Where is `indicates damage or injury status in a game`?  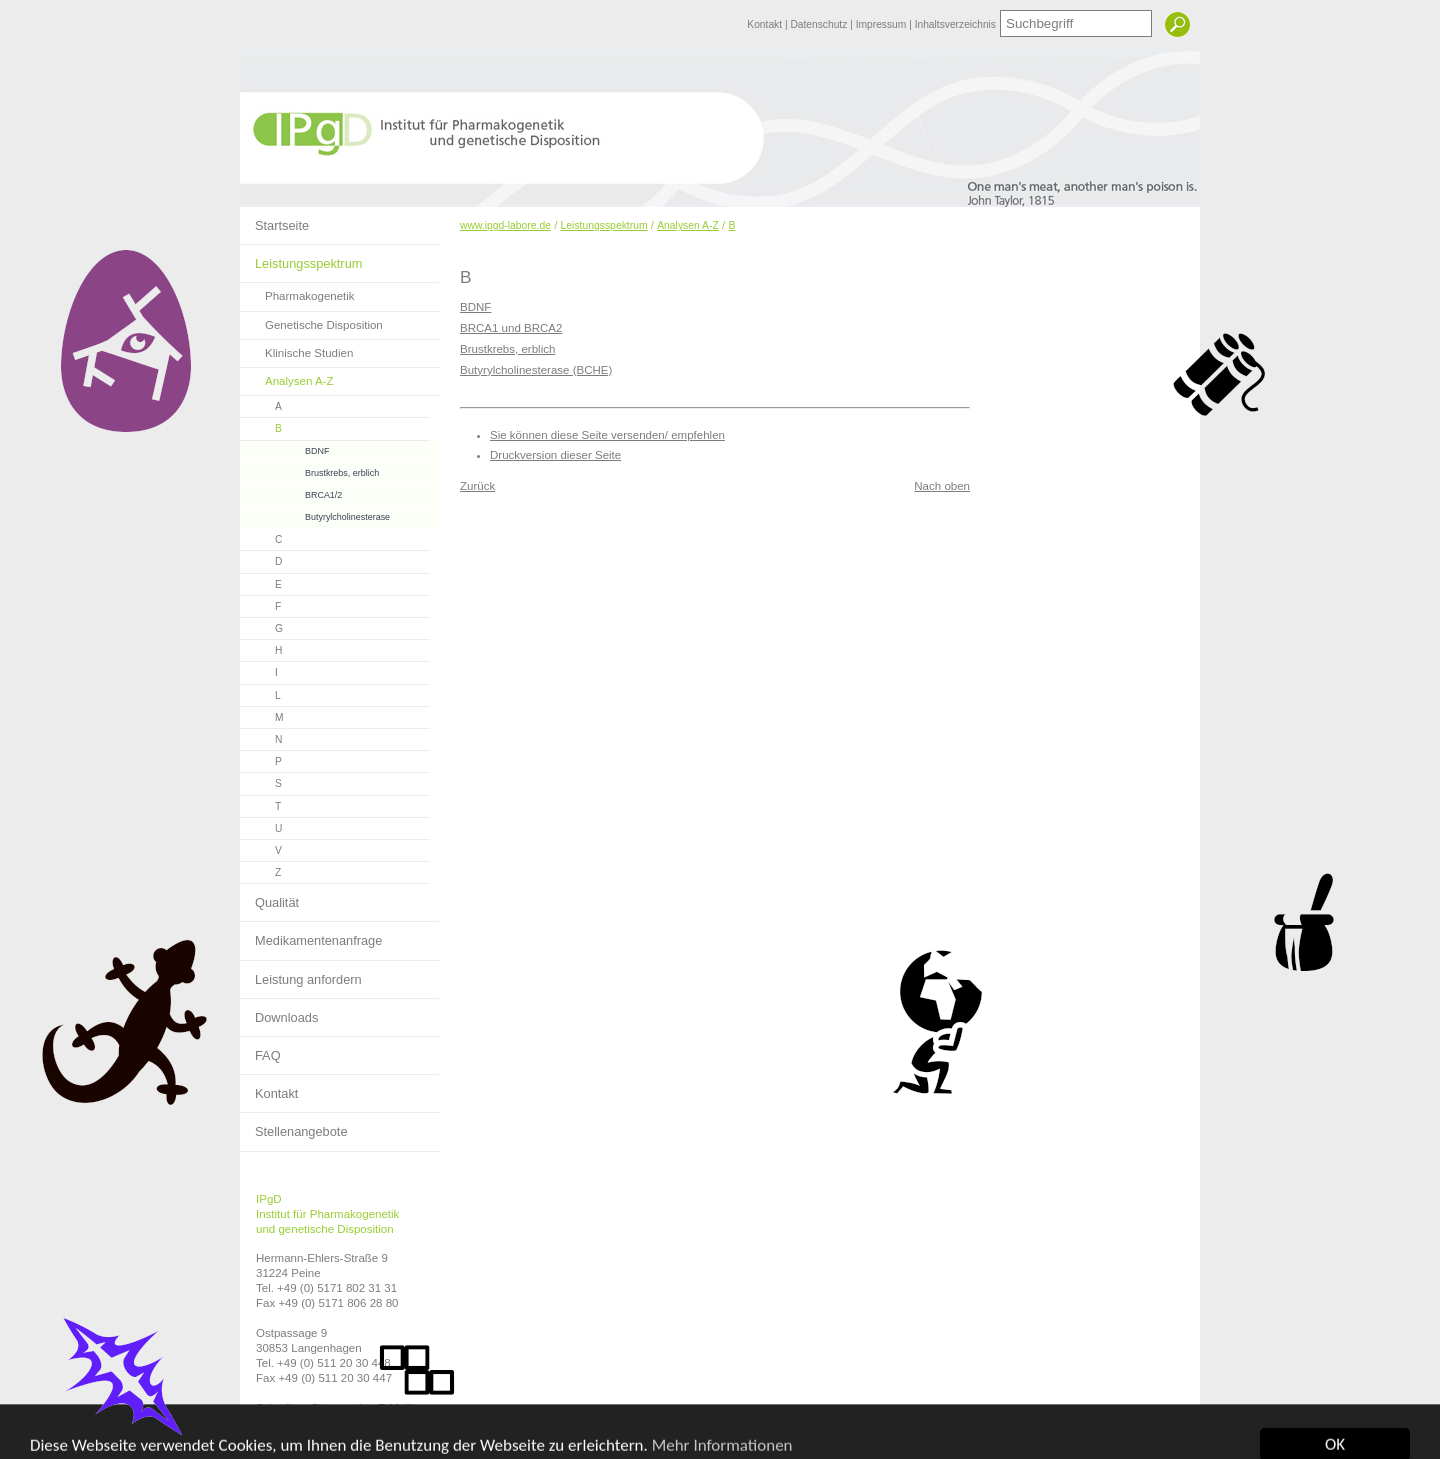
indicates damage or injury status in a game is located at coordinates (122, 1376).